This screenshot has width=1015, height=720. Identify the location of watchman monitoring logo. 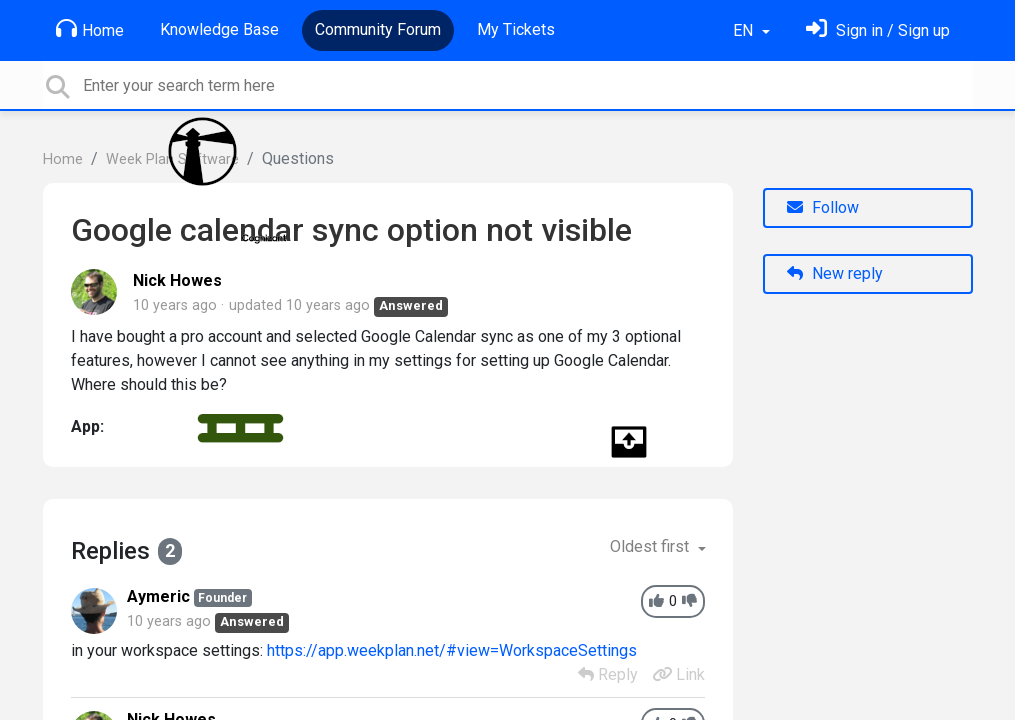
(202, 151).